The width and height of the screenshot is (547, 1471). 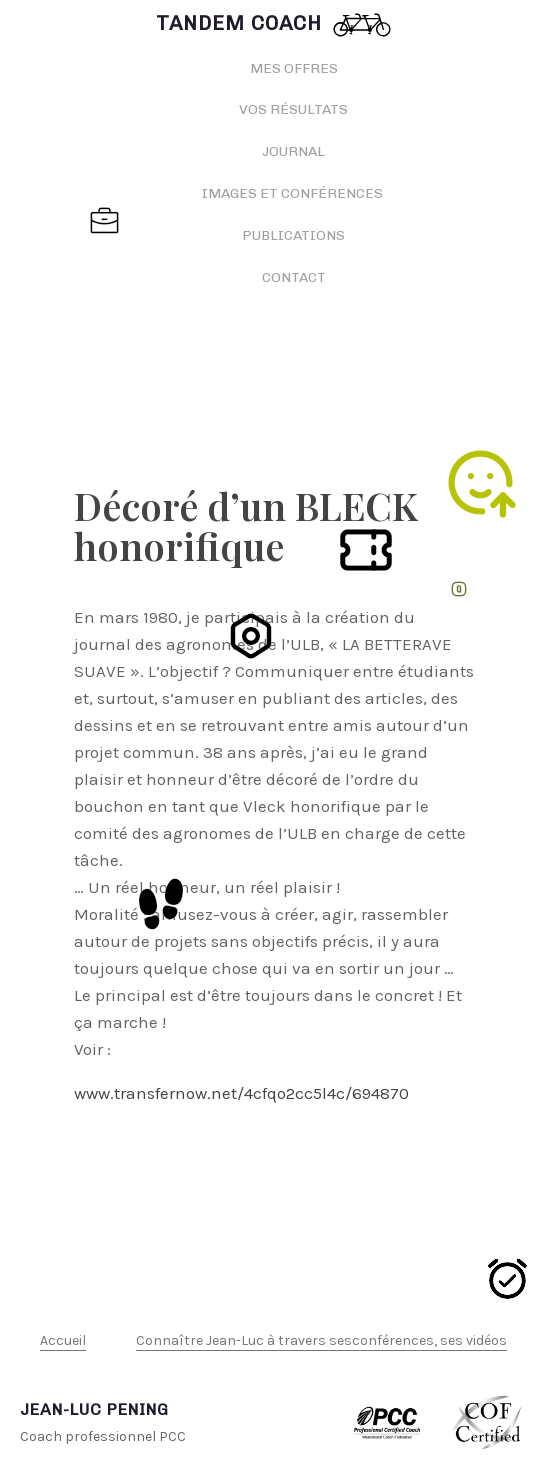 What do you see at coordinates (480, 482) in the screenshot?
I see `improve mood or increase happiness level` at bounding box center [480, 482].